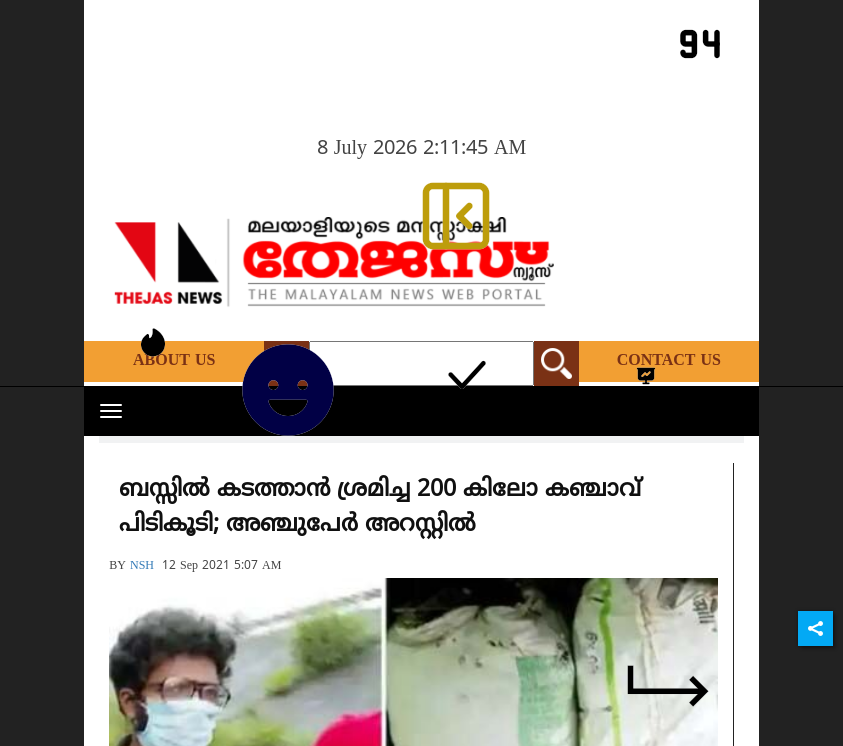 Image resolution: width=843 pixels, height=746 pixels. What do you see at coordinates (700, 44) in the screenshot?
I see `indicates item number 94 in a list or sequence` at bounding box center [700, 44].